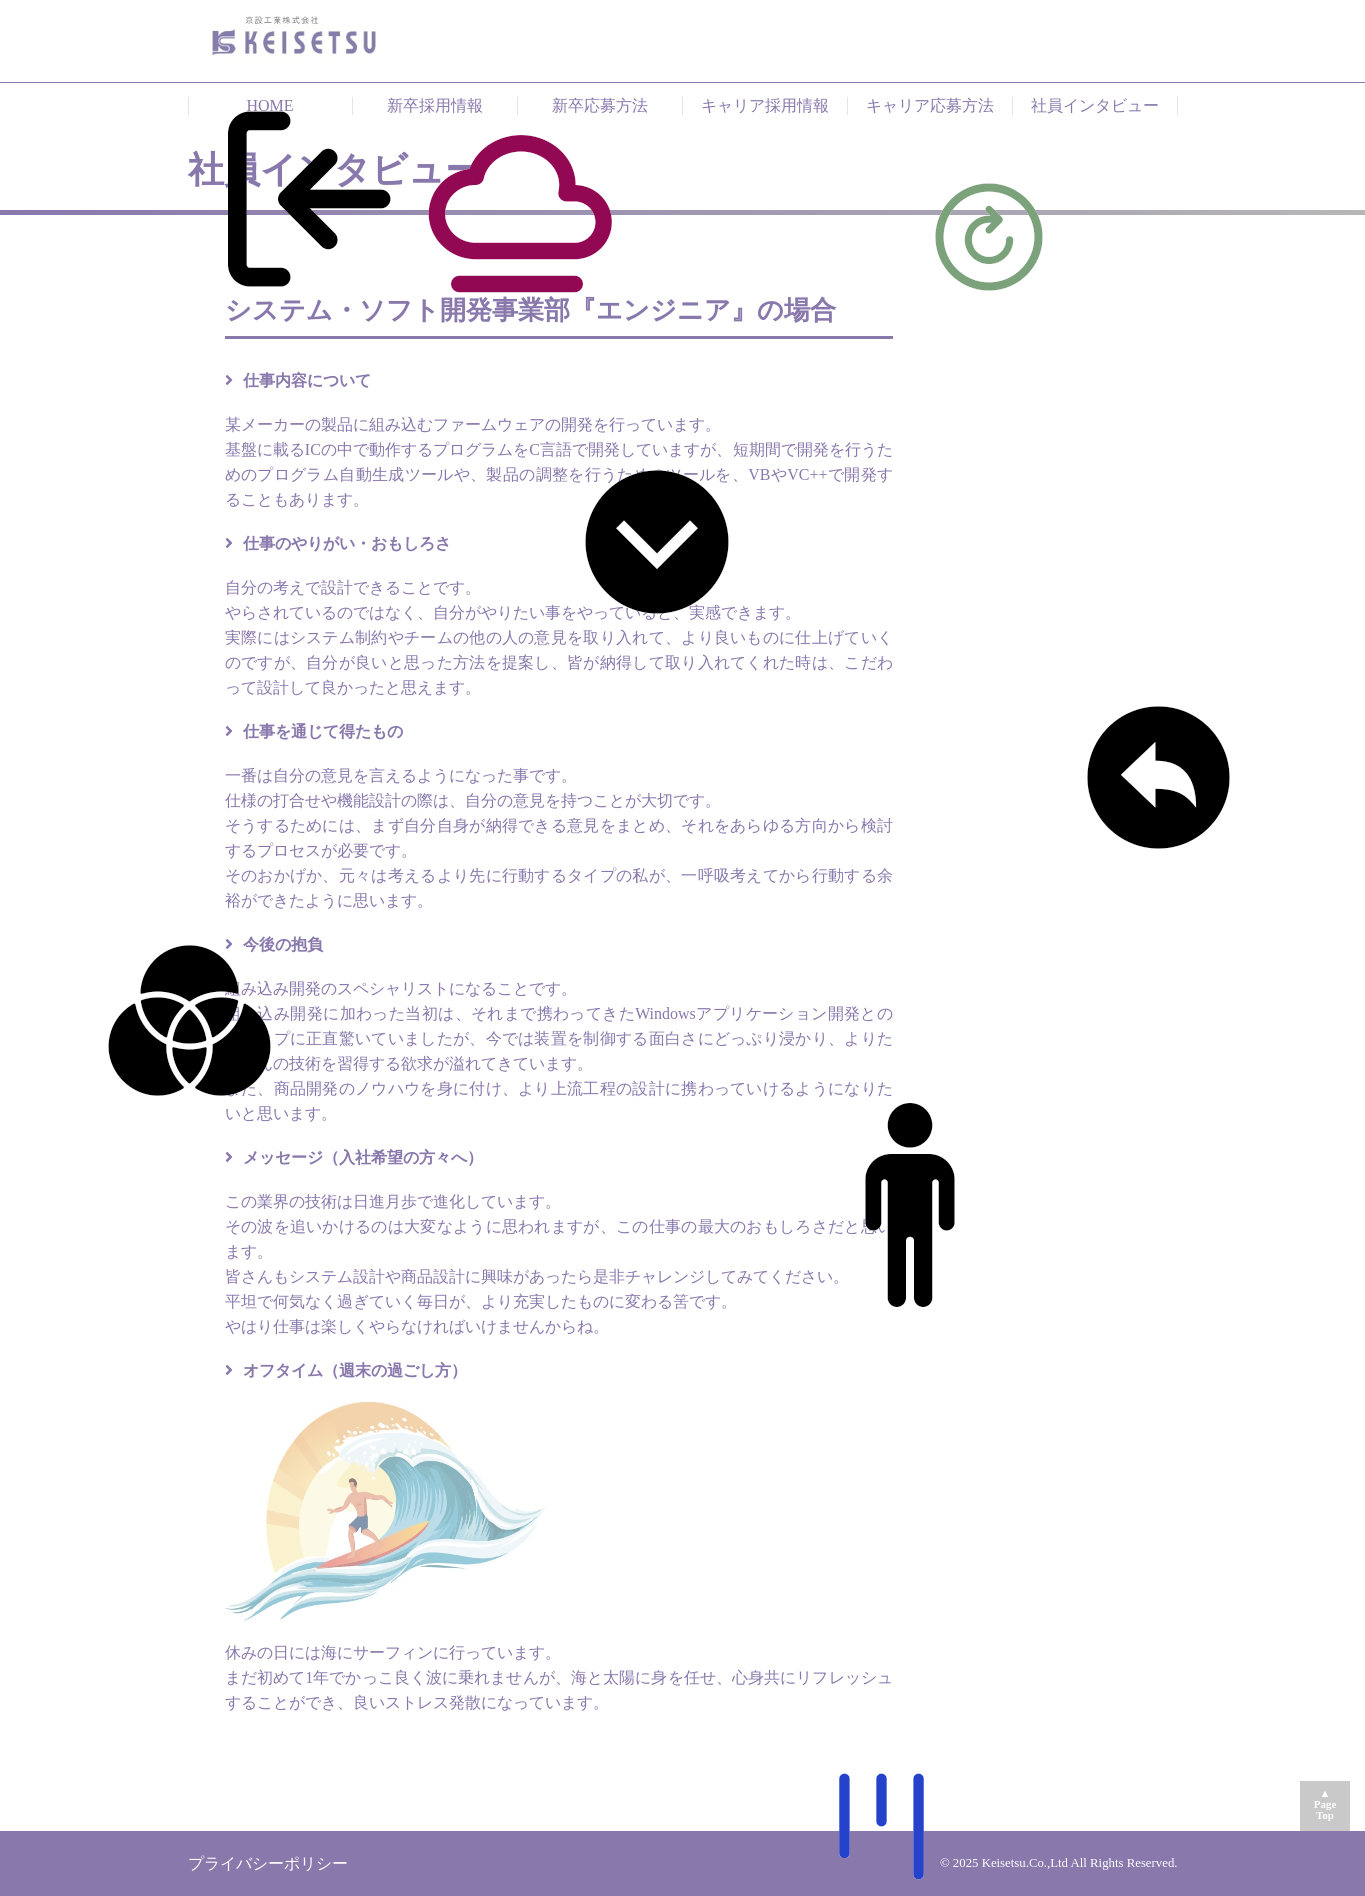  I want to click on adjust color filter settings, so click(189, 1020).